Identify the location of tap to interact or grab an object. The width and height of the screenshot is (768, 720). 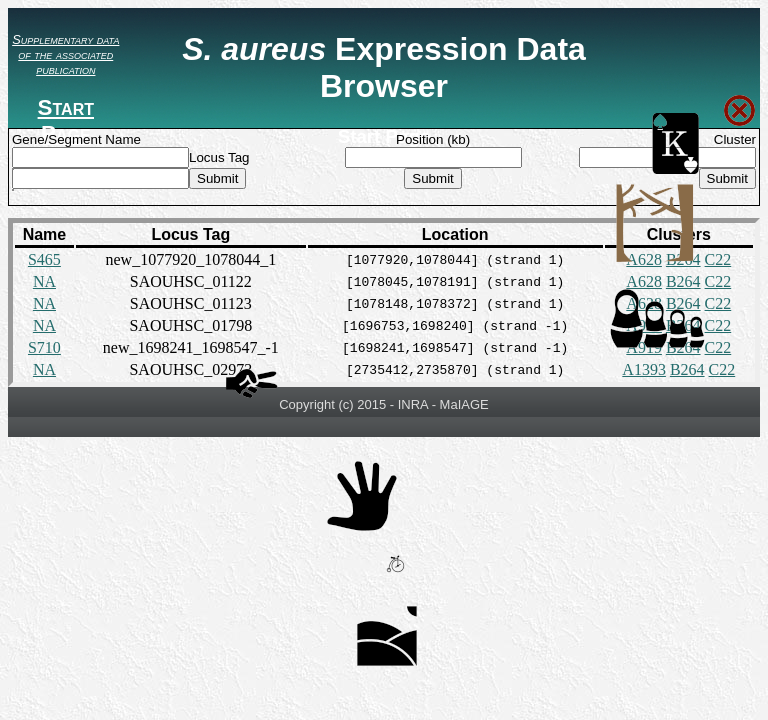
(362, 496).